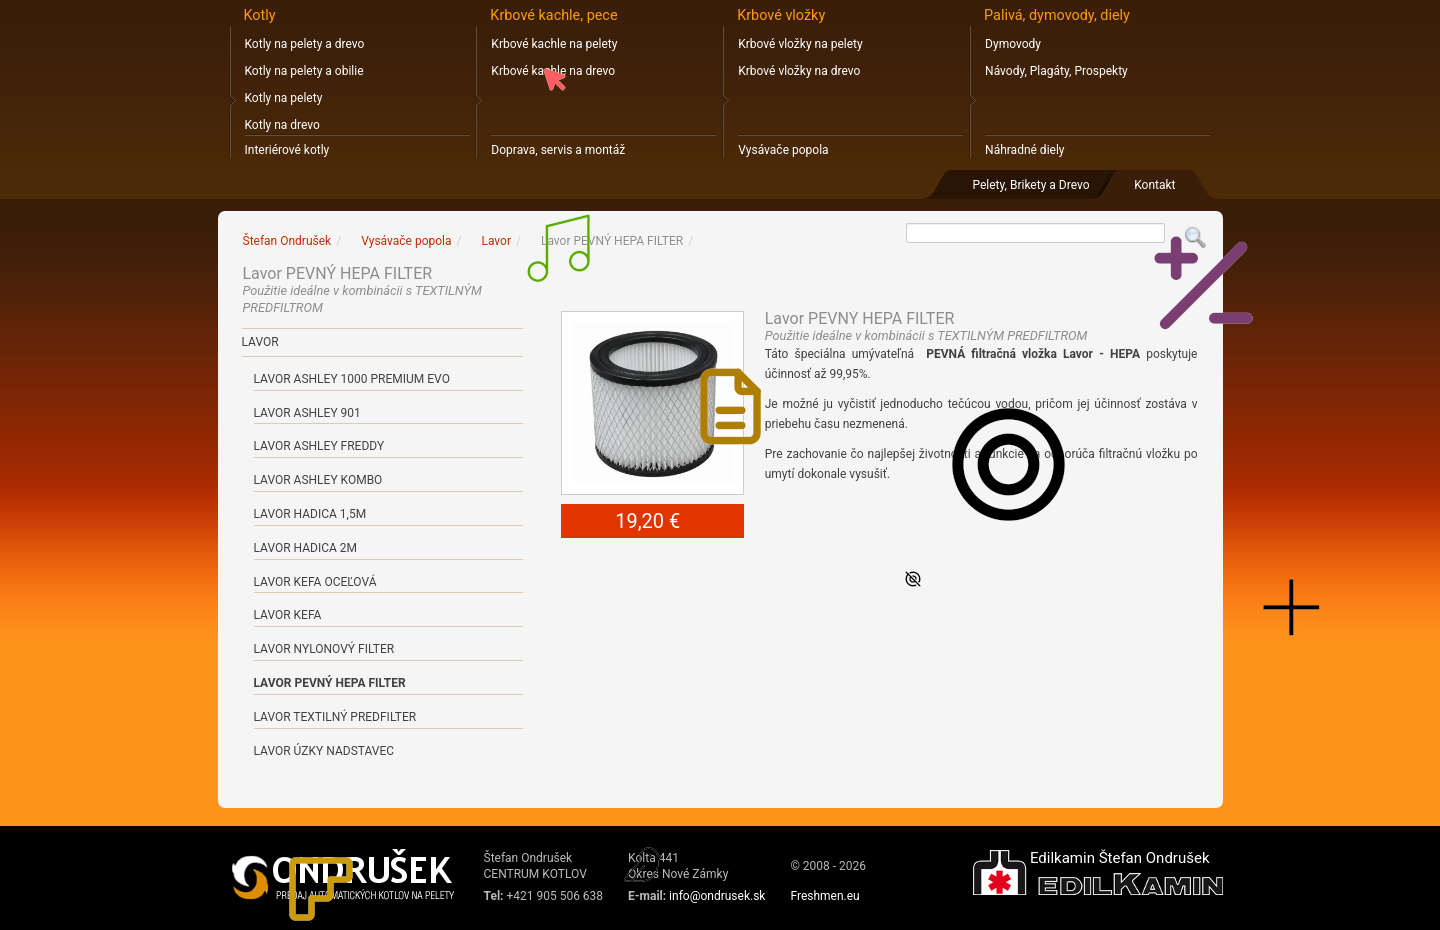  What do you see at coordinates (1008, 464) in the screenshot?
I see `playstation circle button icon` at bounding box center [1008, 464].